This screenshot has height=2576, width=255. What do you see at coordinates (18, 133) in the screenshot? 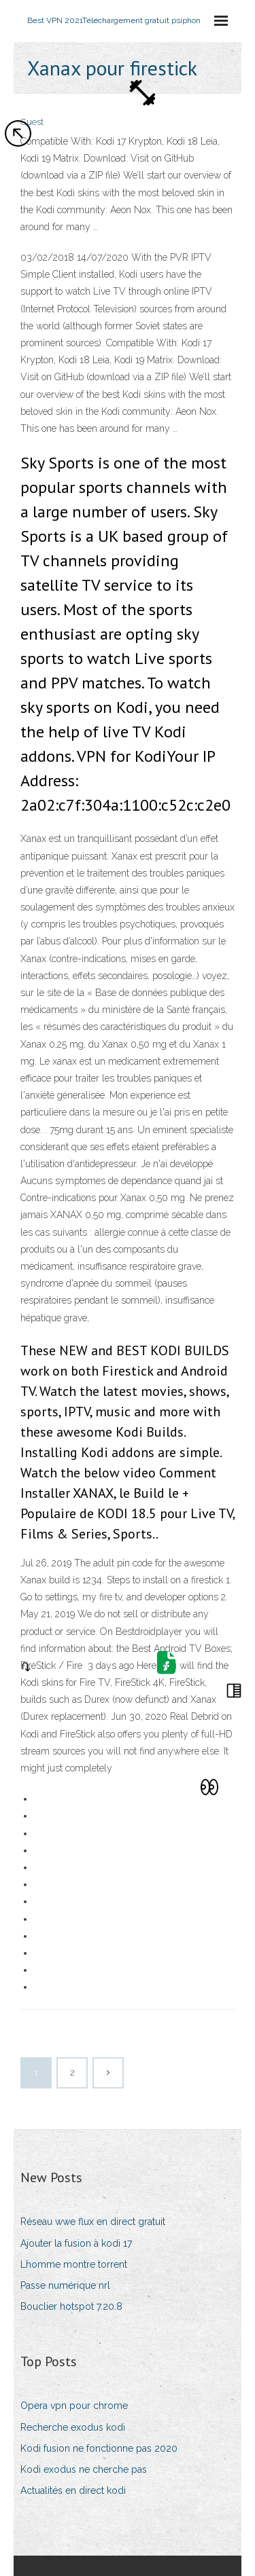
I see `navigate back to previous screen` at bounding box center [18, 133].